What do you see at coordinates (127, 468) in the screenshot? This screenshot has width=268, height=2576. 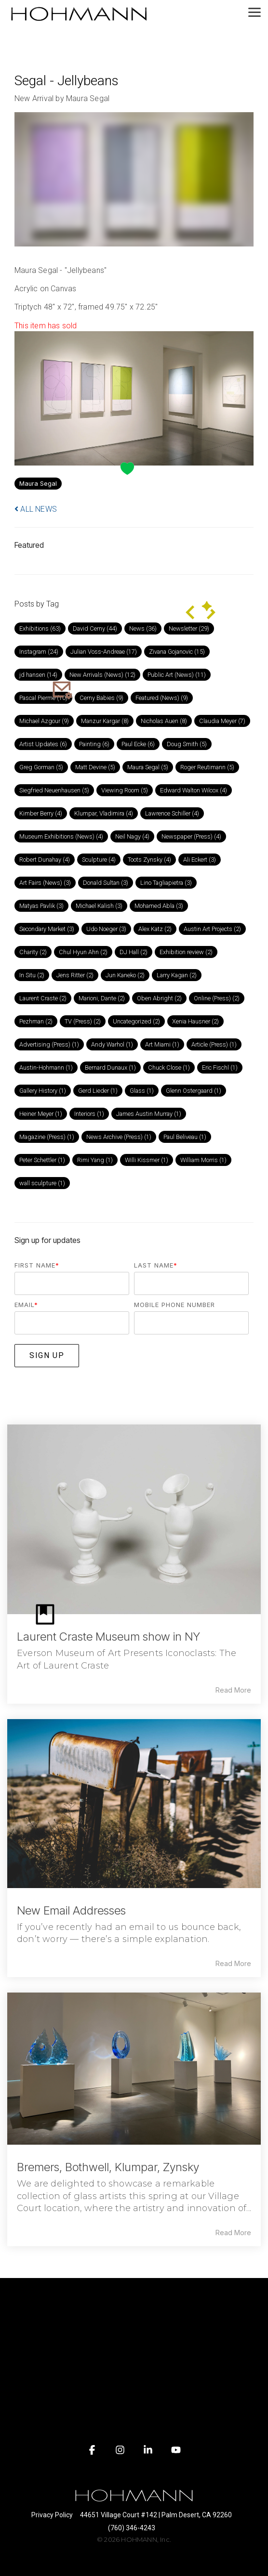 I see `add to favorites` at bounding box center [127, 468].